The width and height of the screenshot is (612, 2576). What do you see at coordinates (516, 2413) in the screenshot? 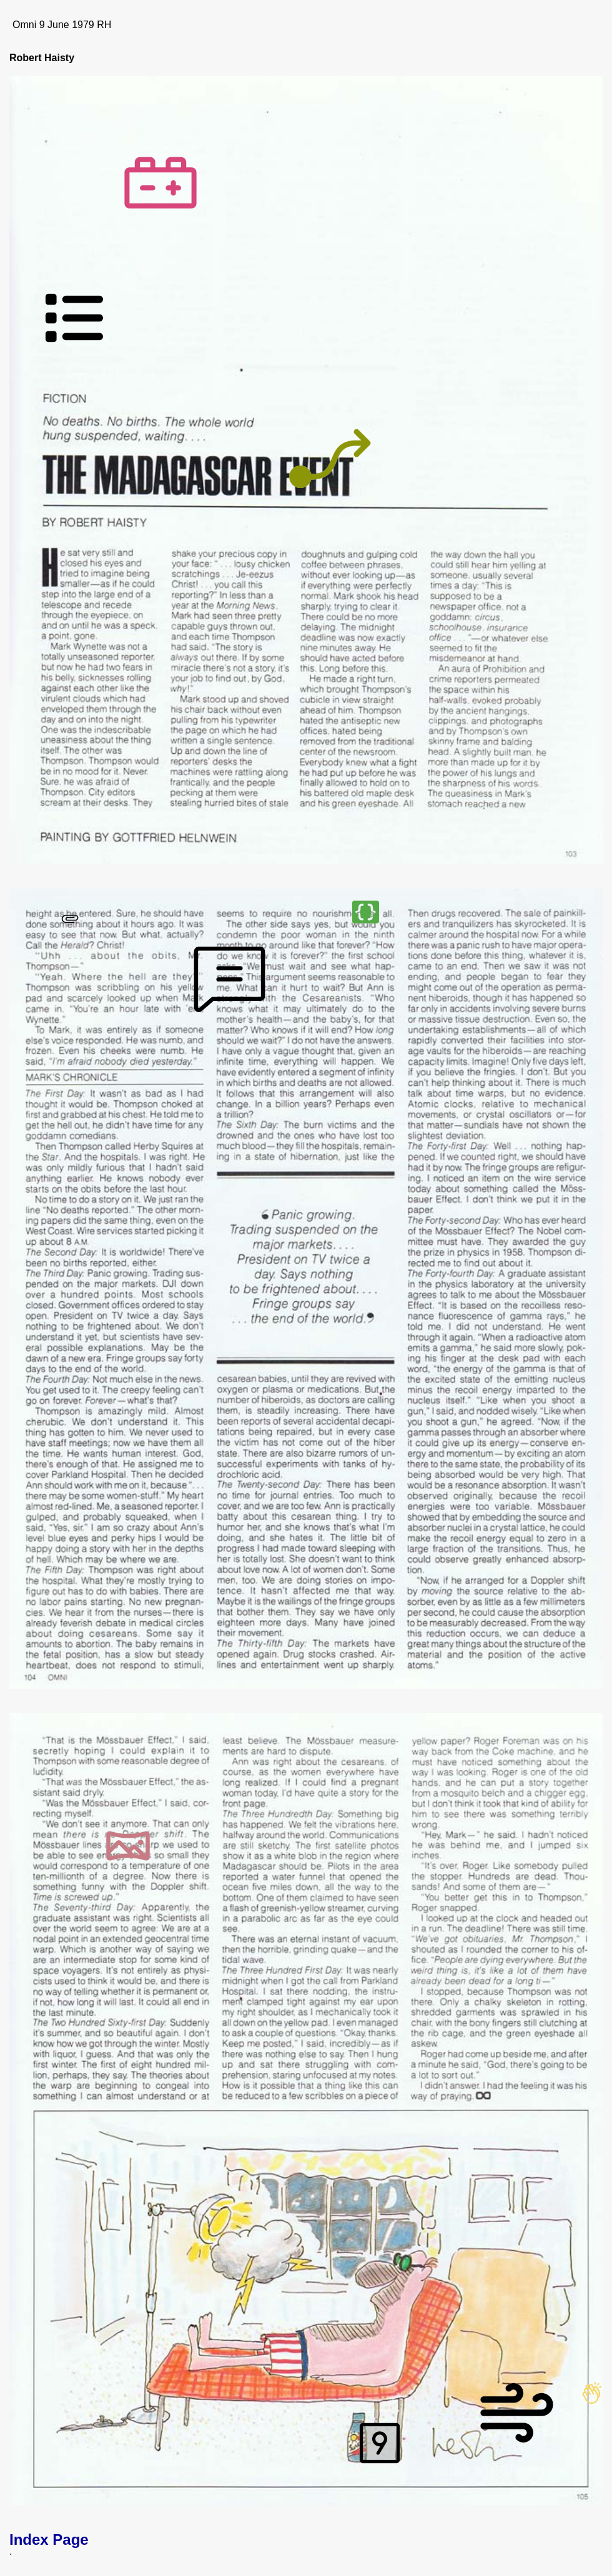
I see `indicates current wind conditions in weather display` at bounding box center [516, 2413].